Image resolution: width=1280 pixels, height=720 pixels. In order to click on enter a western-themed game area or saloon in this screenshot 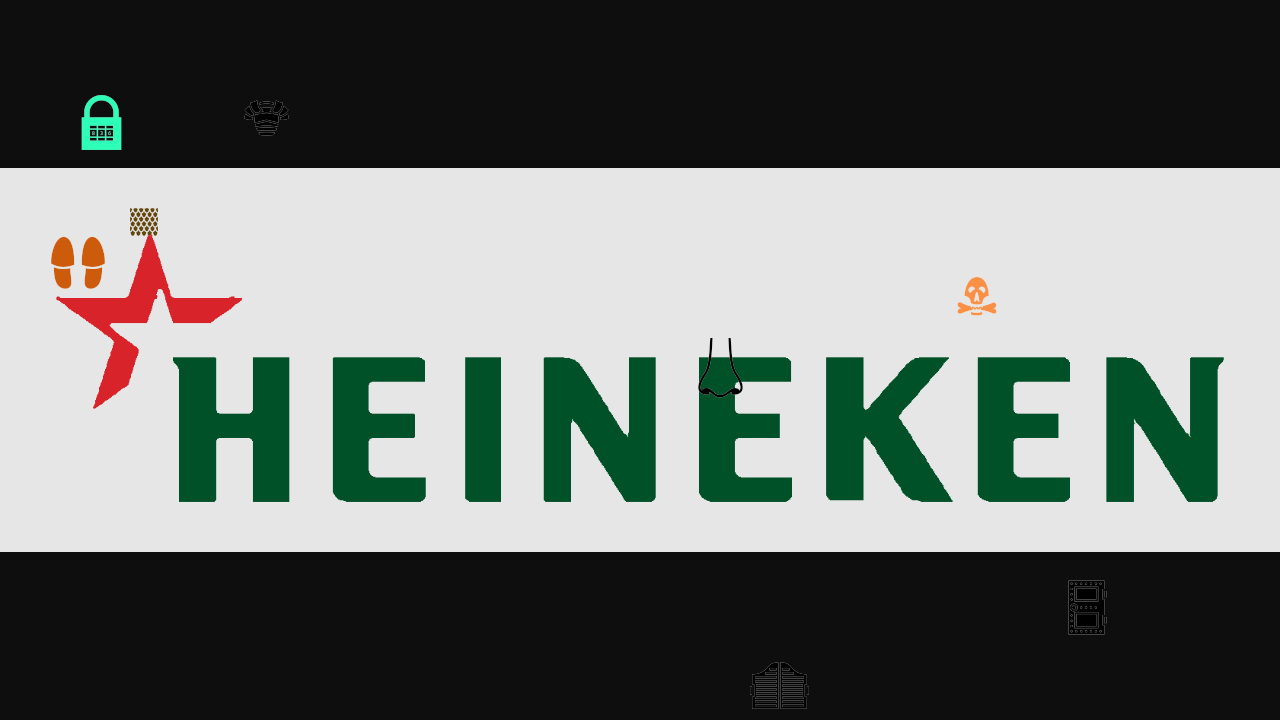, I will do `click(779, 685)`.